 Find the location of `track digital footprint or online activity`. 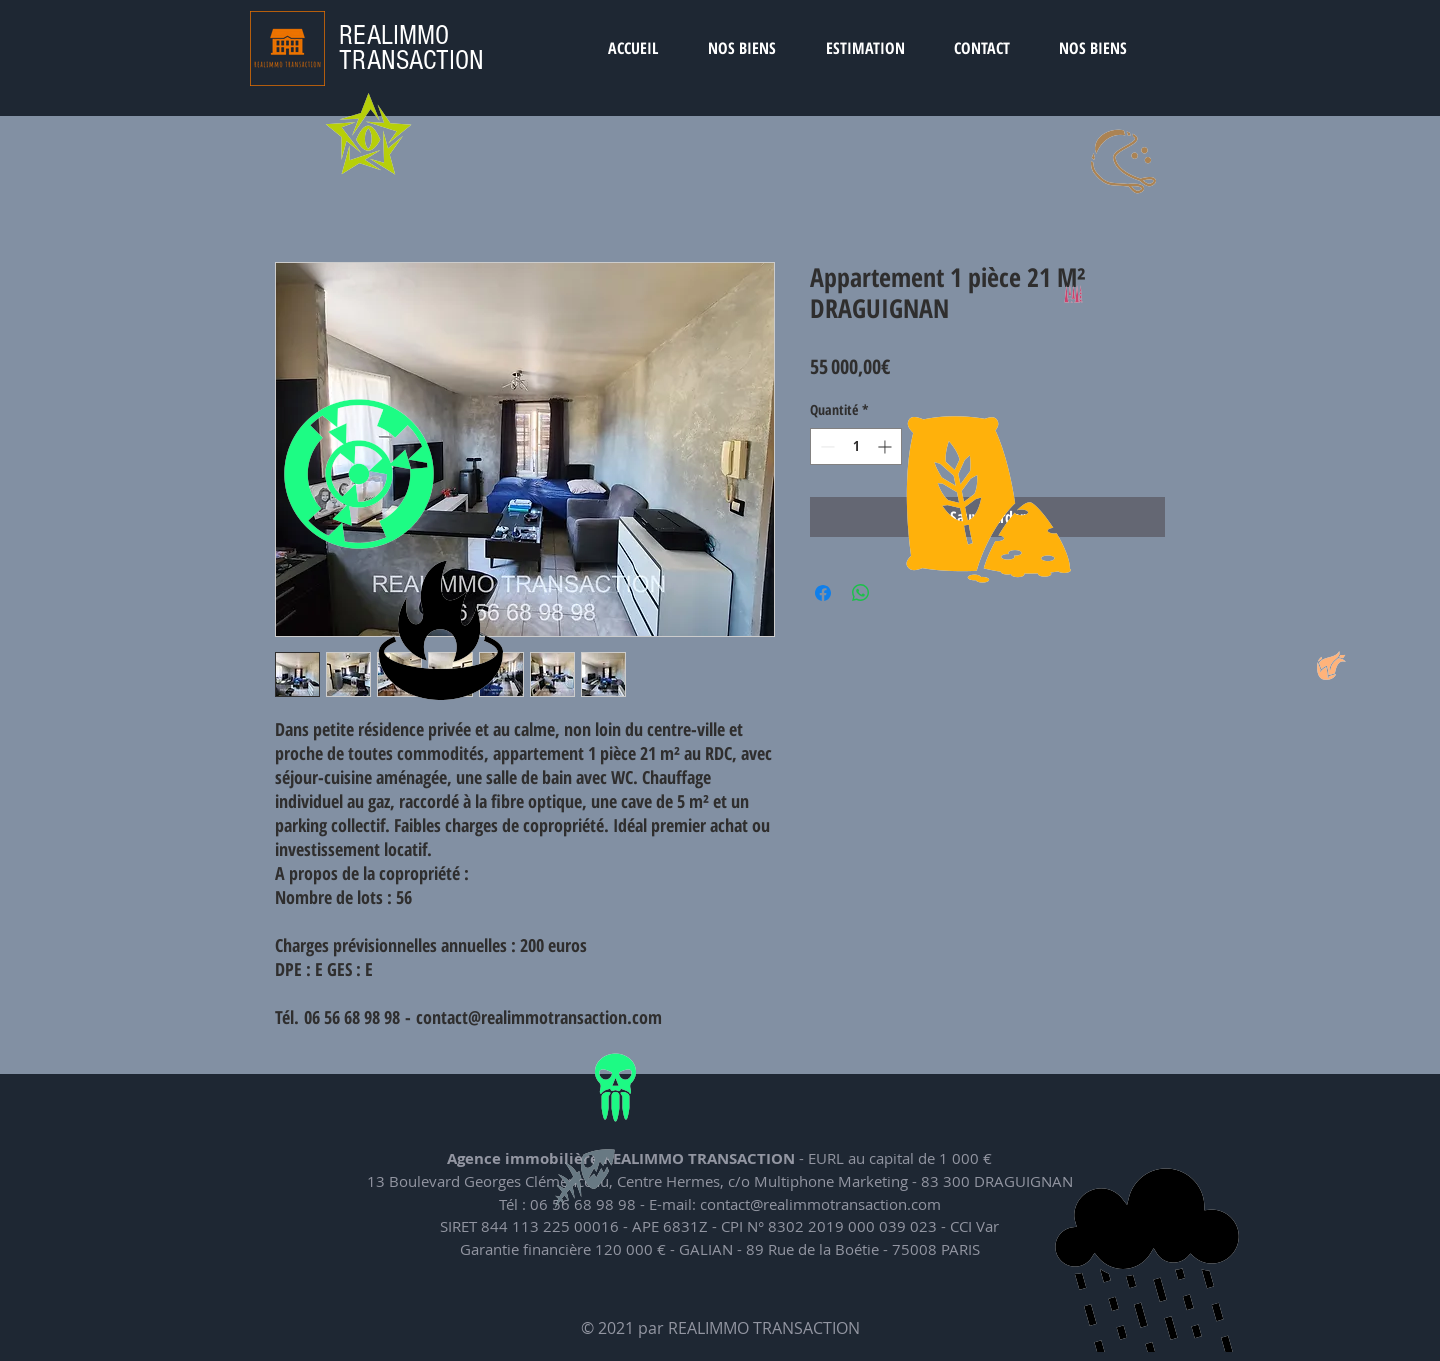

track digital footprint or online activity is located at coordinates (359, 474).